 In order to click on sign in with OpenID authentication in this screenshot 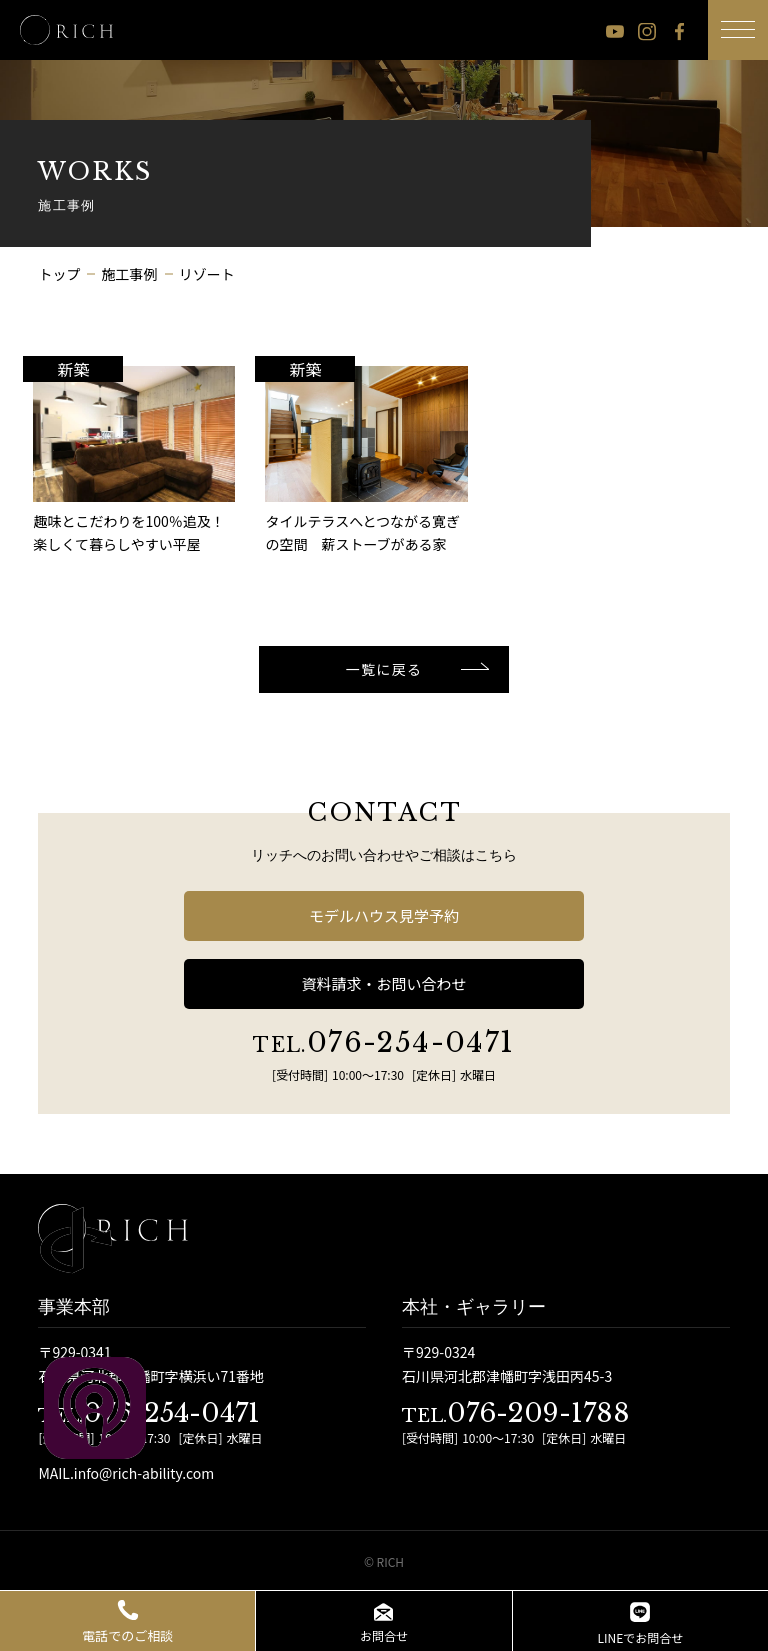, I will do `click(76, 1240)`.